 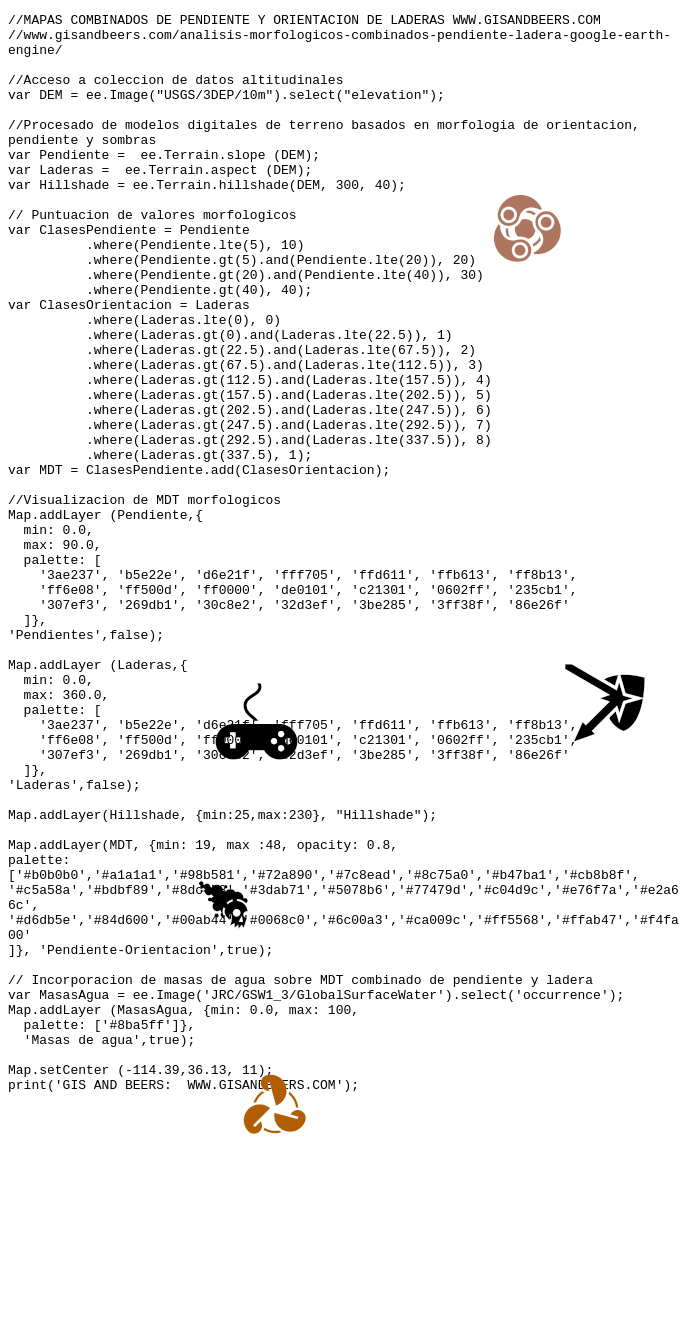 I want to click on indicates a critical hit or instant kill ability, so click(x=223, y=905).